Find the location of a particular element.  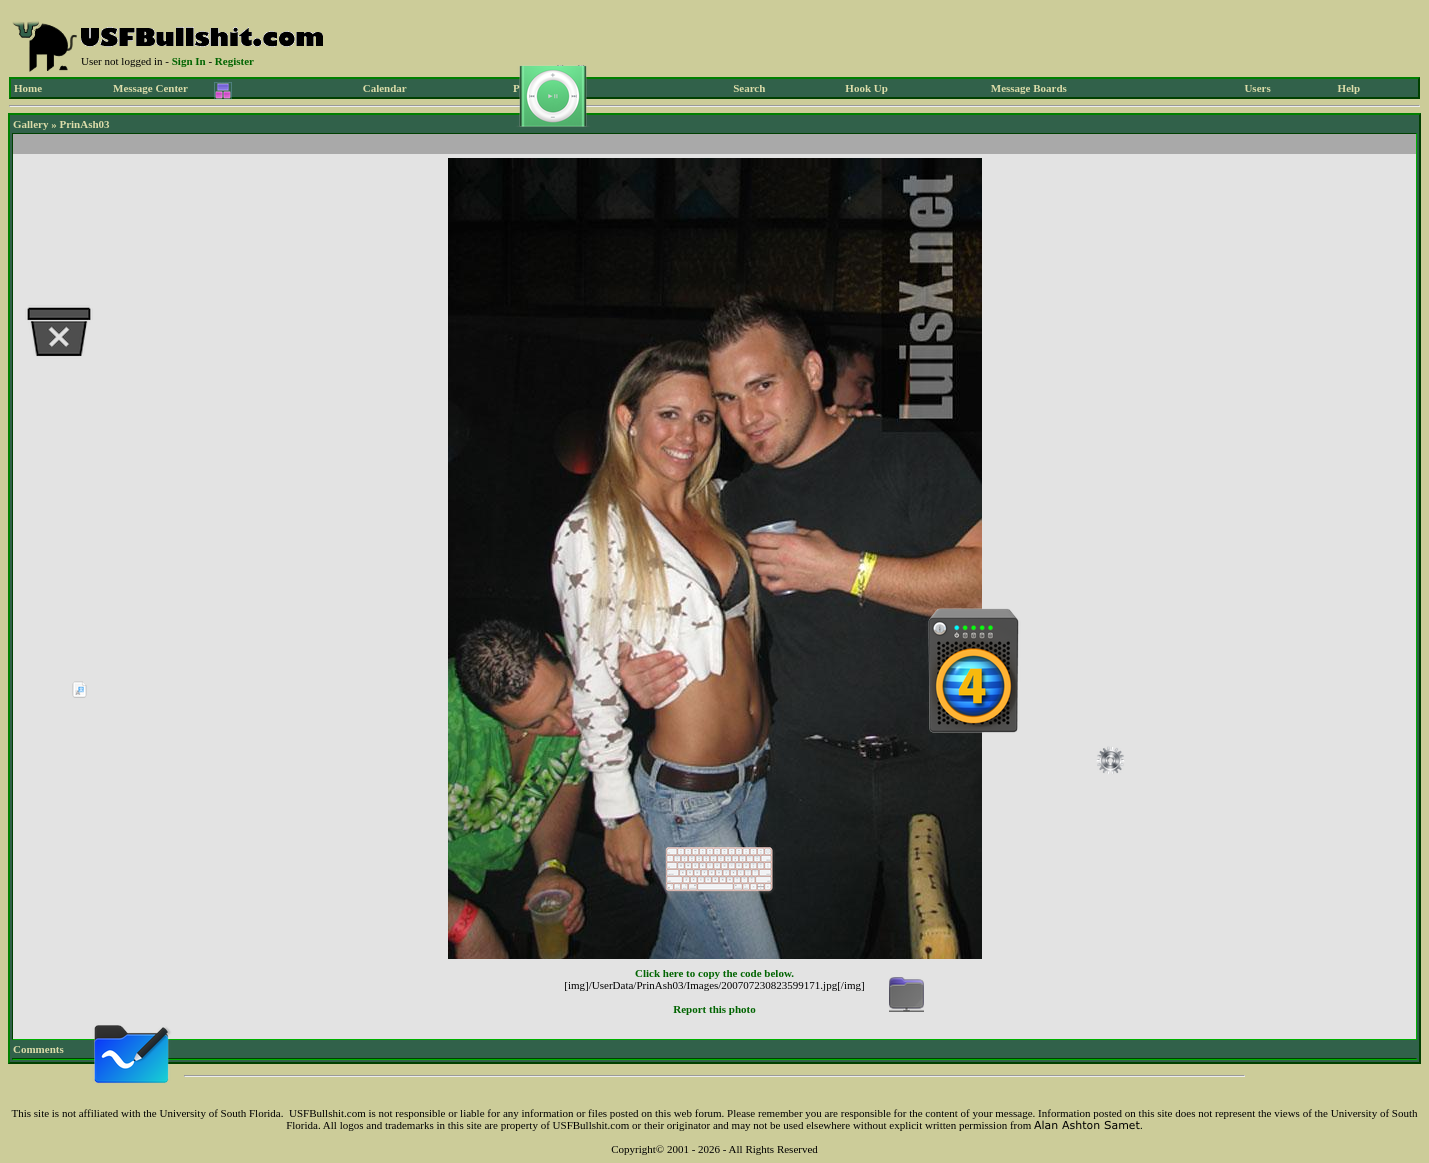

view junk mail folder is located at coordinates (59, 329).